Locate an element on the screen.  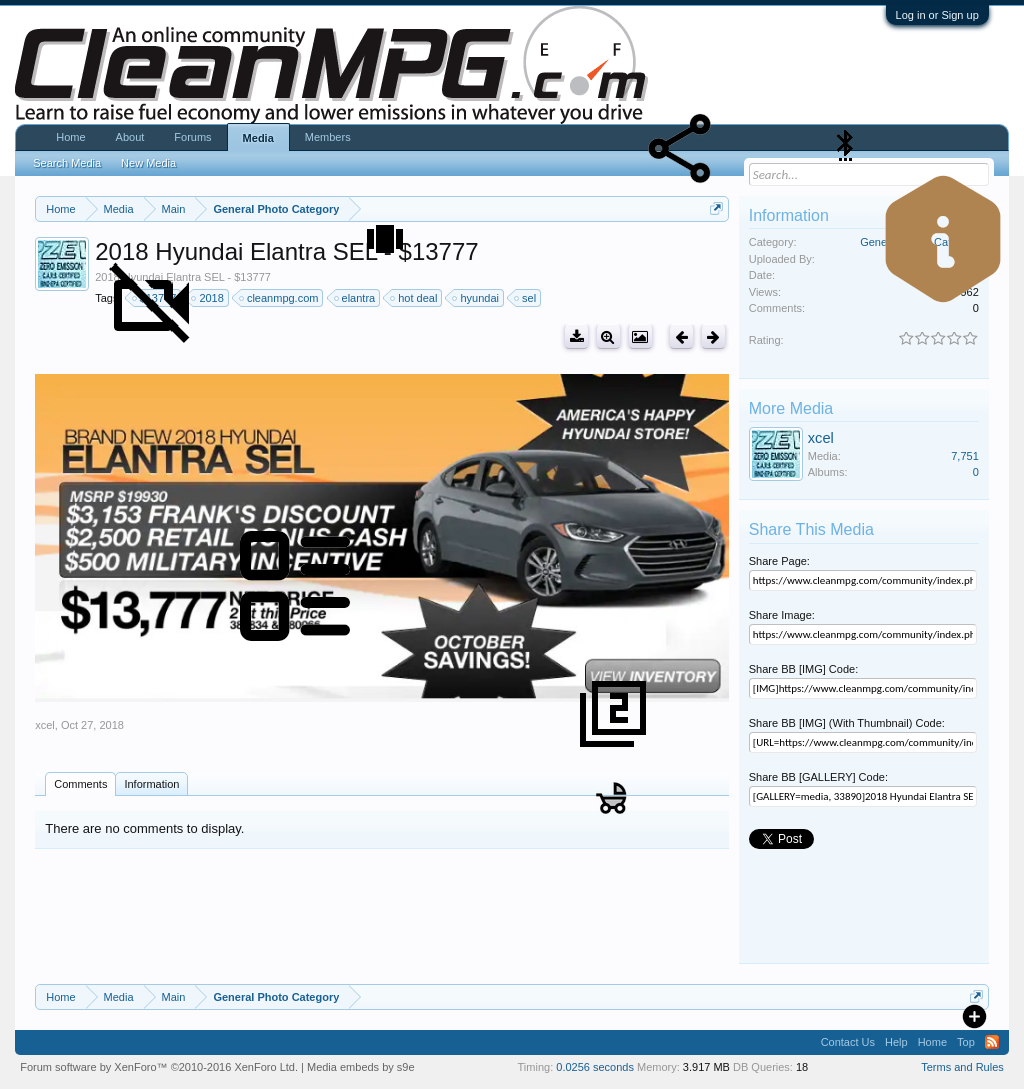
access bluetooth settings is located at coordinates (845, 145).